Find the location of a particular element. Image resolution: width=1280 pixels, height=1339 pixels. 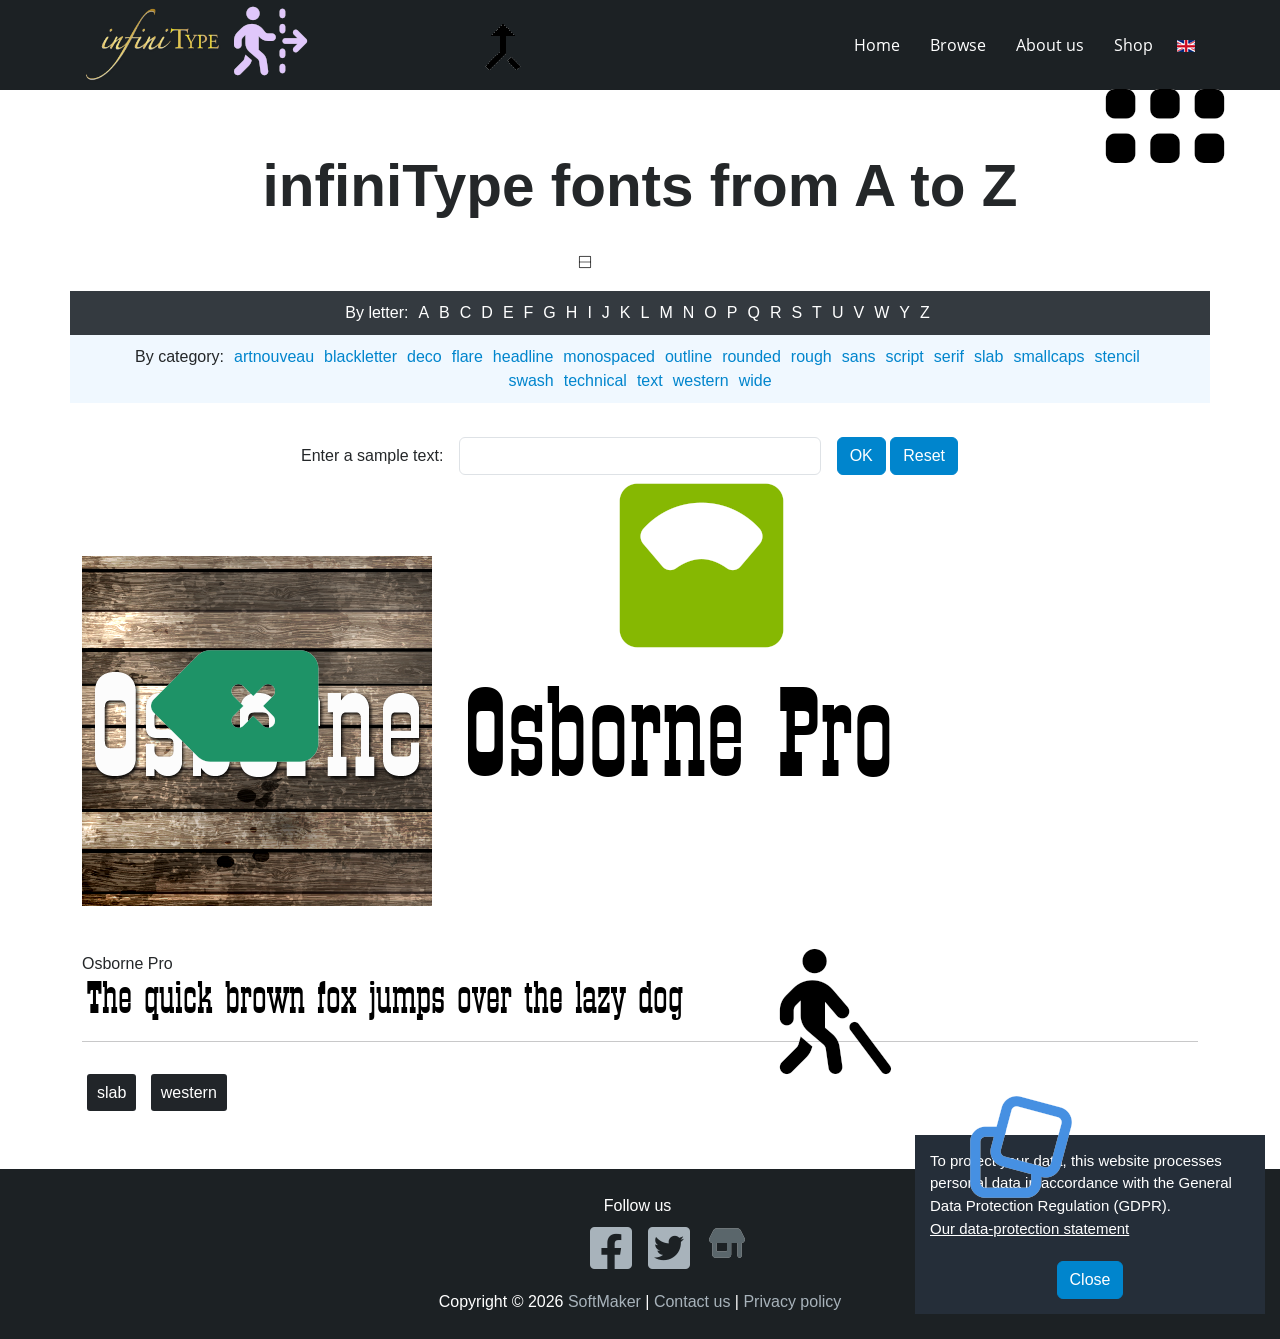

merge multiple calls into a conference call is located at coordinates (503, 47).